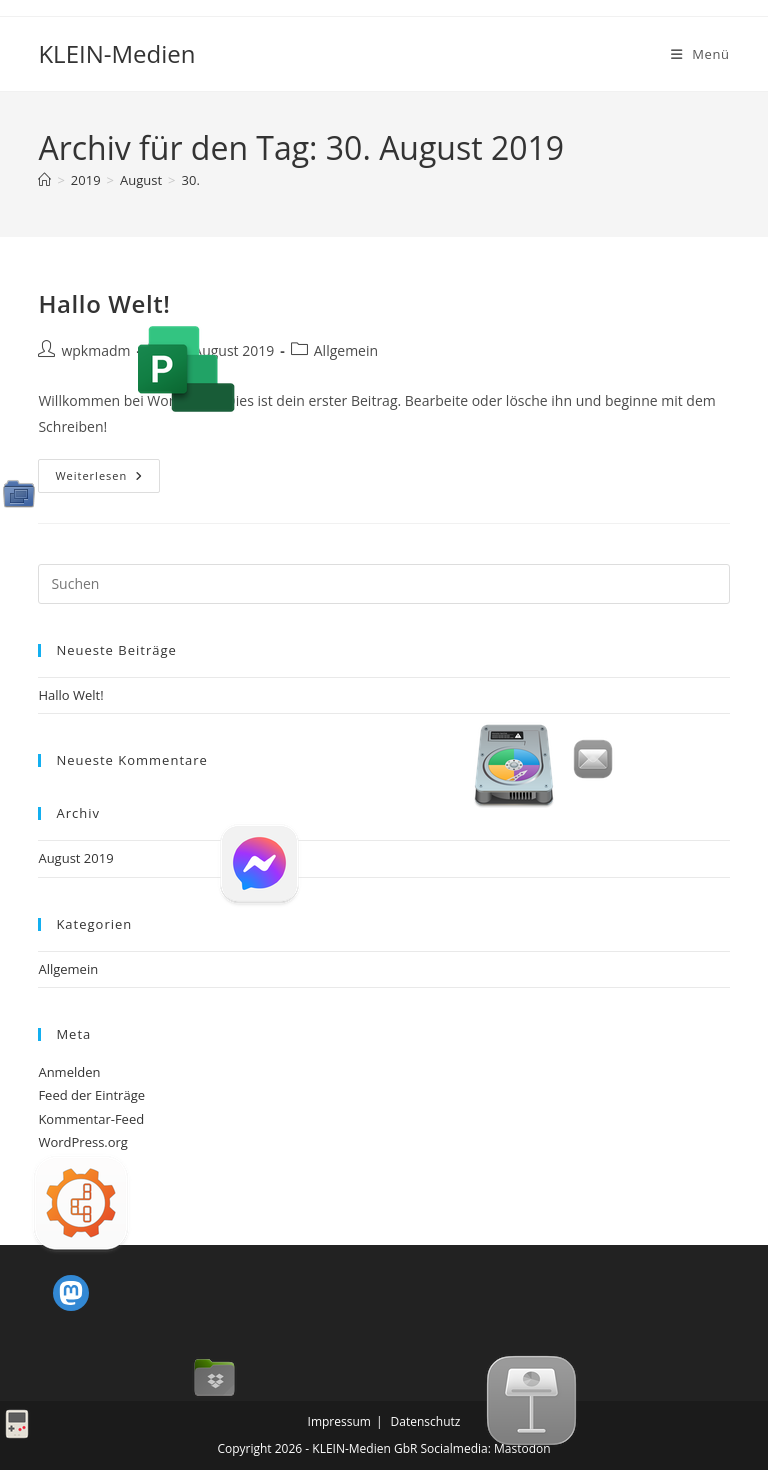 Image resolution: width=768 pixels, height=1470 pixels. Describe the element at coordinates (514, 765) in the screenshot. I see `view disk partitions on a multi-partition drive` at that location.